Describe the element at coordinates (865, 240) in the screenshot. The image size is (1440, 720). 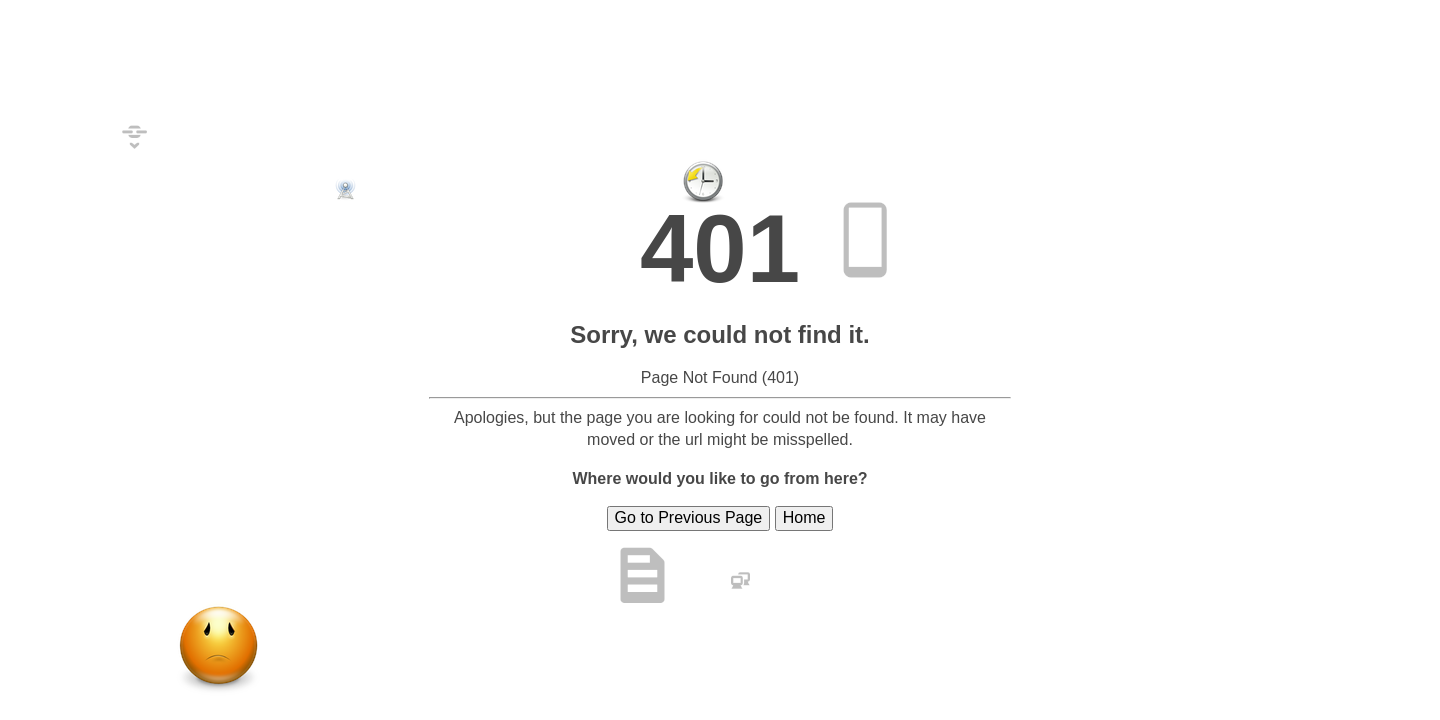
I see `indicates a connected iPod touch device` at that location.